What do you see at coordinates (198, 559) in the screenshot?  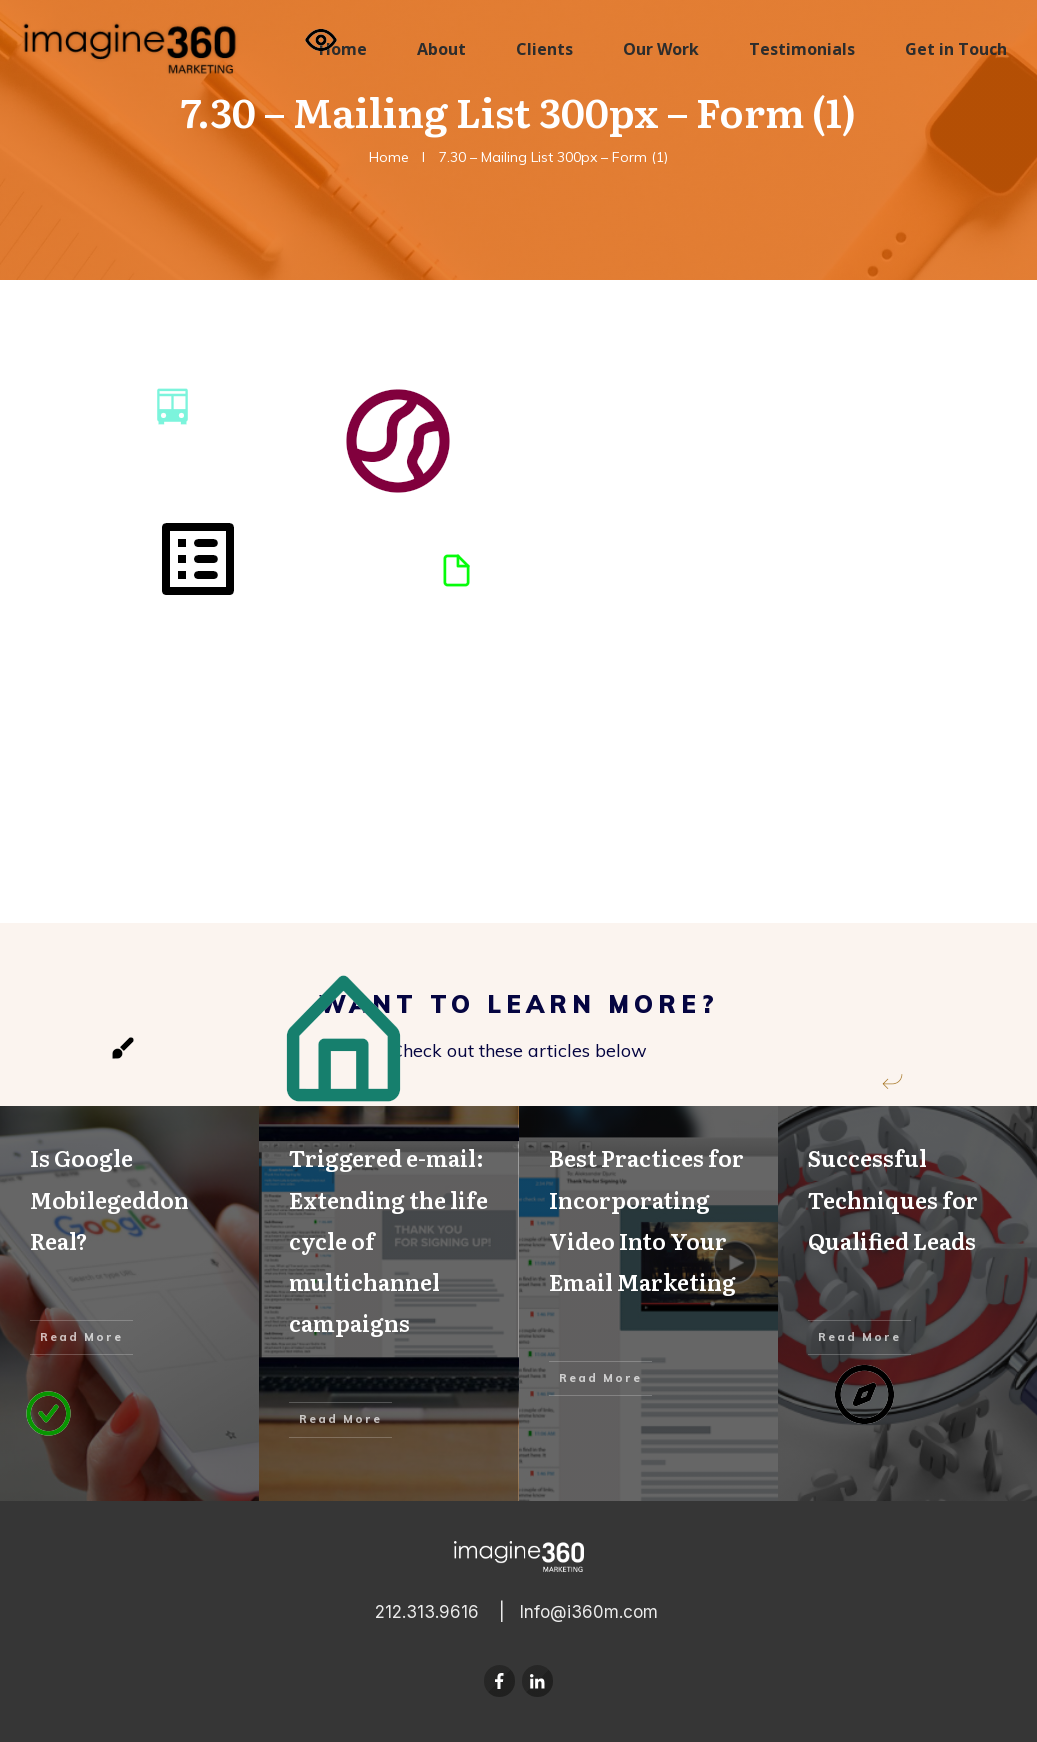 I see `view list details or items` at bounding box center [198, 559].